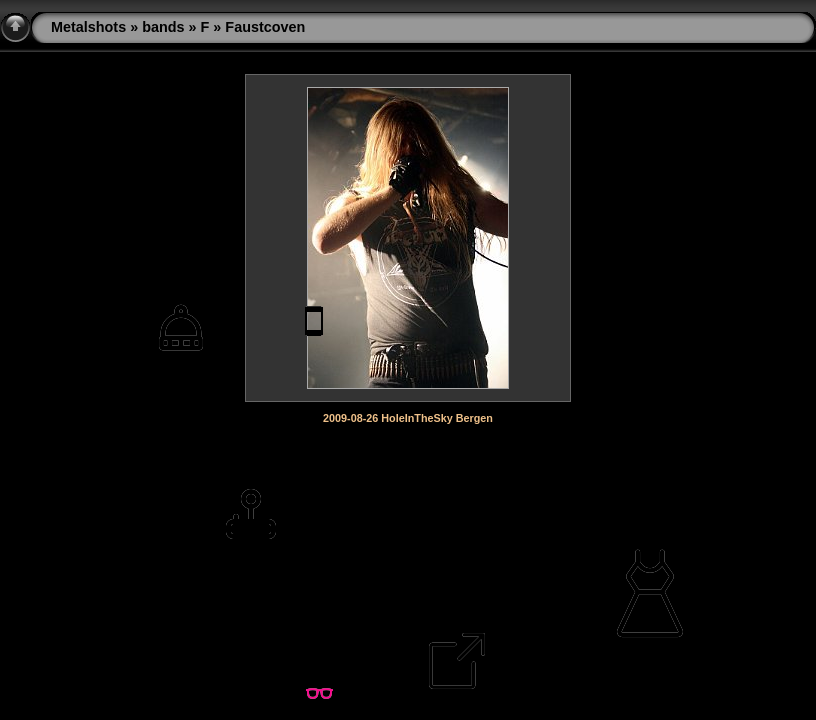 This screenshot has width=816, height=720. Describe the element at coordinates (314, 321) in the screenshot. I see `set this device as your primary phone` at that location.